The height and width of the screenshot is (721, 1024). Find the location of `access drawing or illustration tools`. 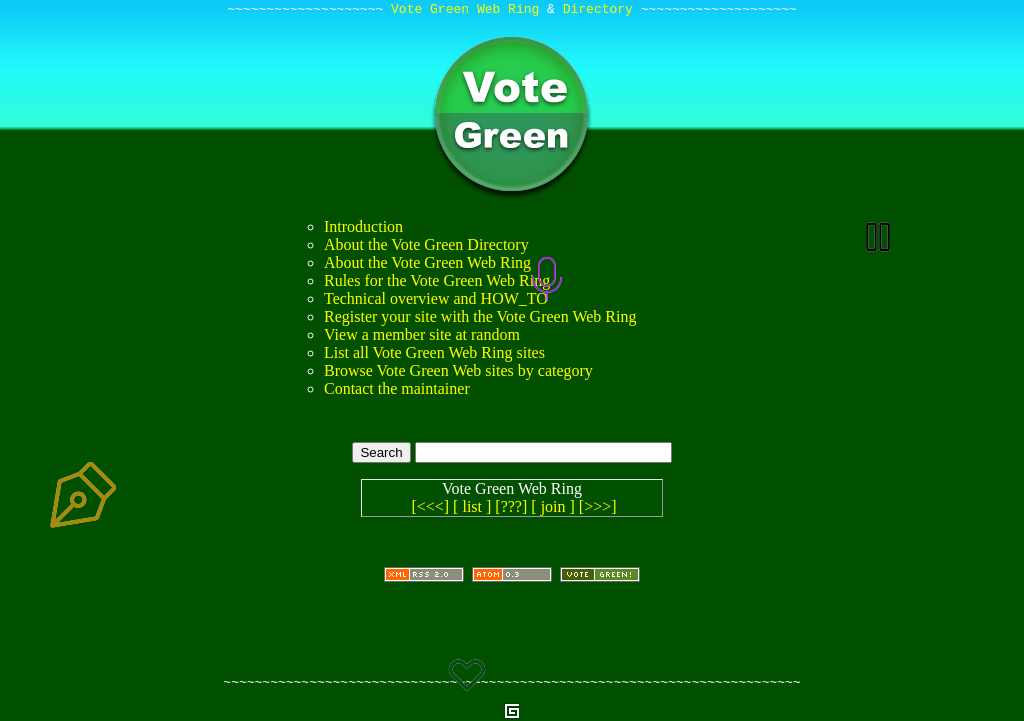

access drawing or illustration tools is located at coordinates (79, 498).